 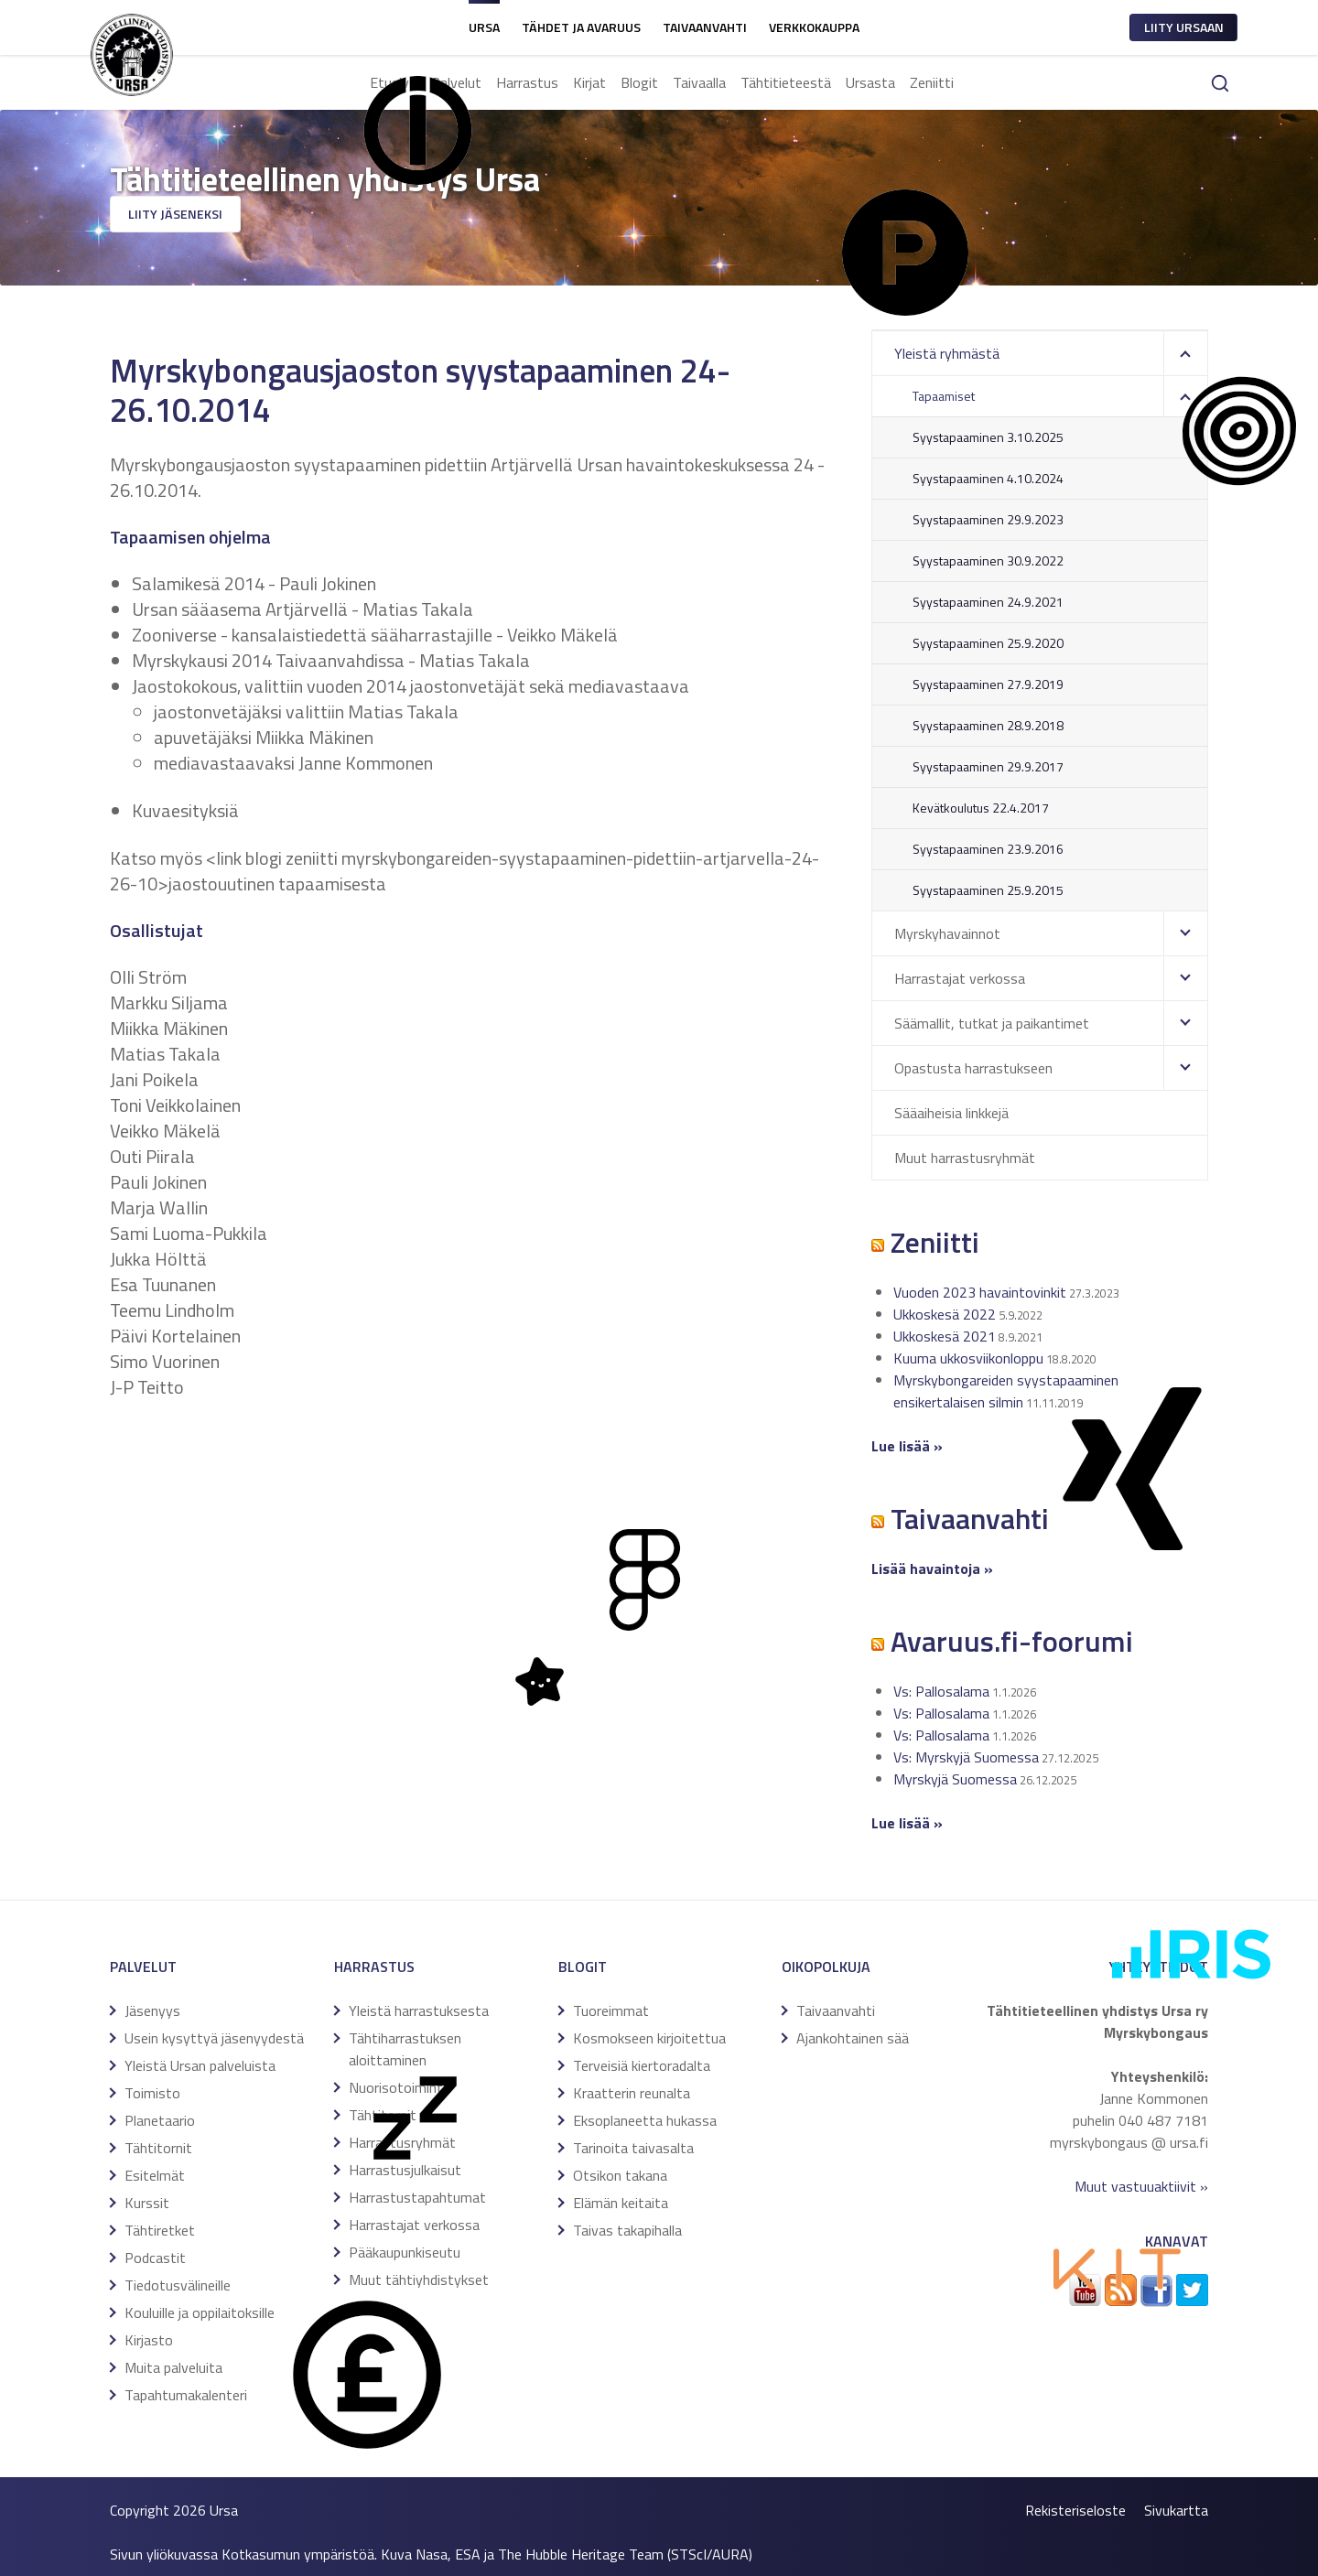 I want to click on open ioBroker smart home dashboard, so click(x=417, y=130).